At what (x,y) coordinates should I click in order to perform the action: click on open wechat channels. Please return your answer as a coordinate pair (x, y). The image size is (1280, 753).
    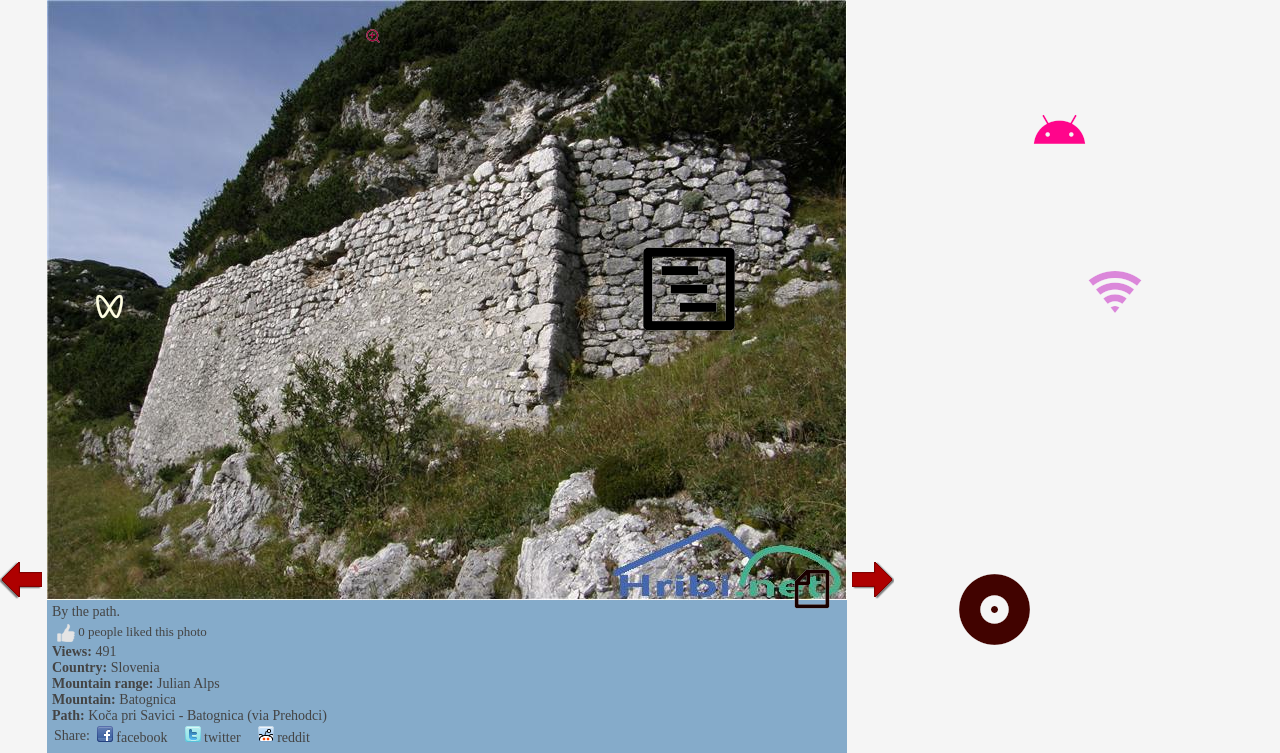
    Looking at the image, I should click on (109, 306).